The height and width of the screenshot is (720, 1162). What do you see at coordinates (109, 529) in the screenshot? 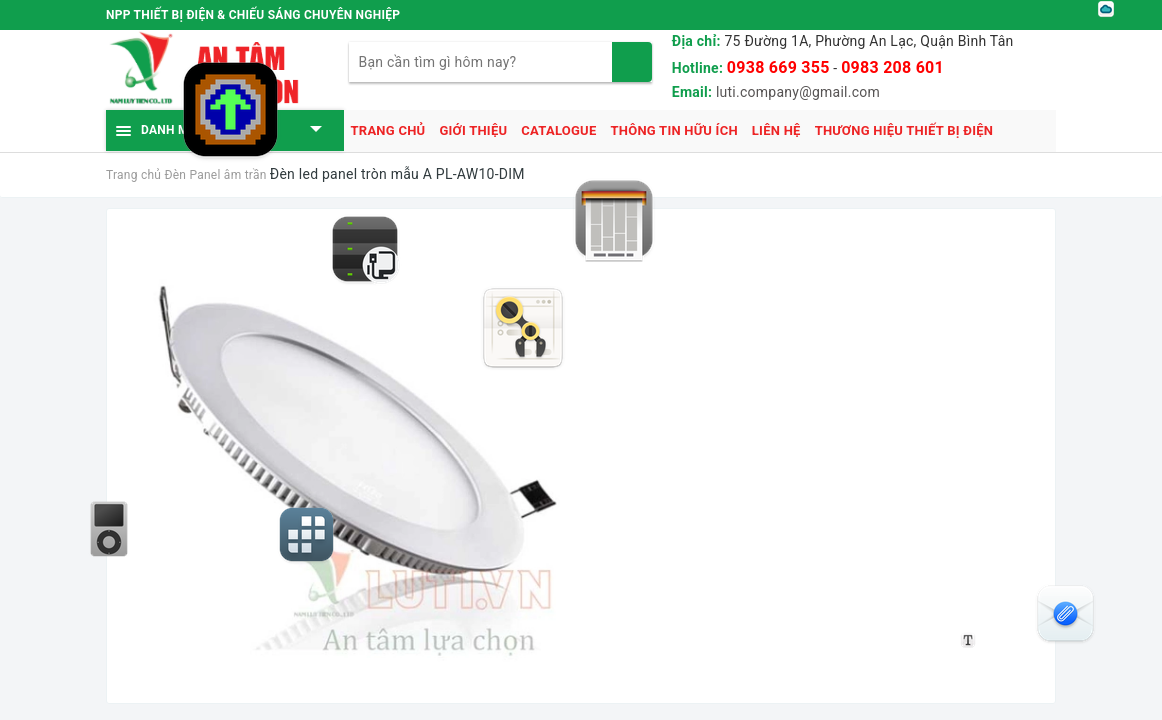
I see `open multimedia player application` at bounding box center [109, 529].